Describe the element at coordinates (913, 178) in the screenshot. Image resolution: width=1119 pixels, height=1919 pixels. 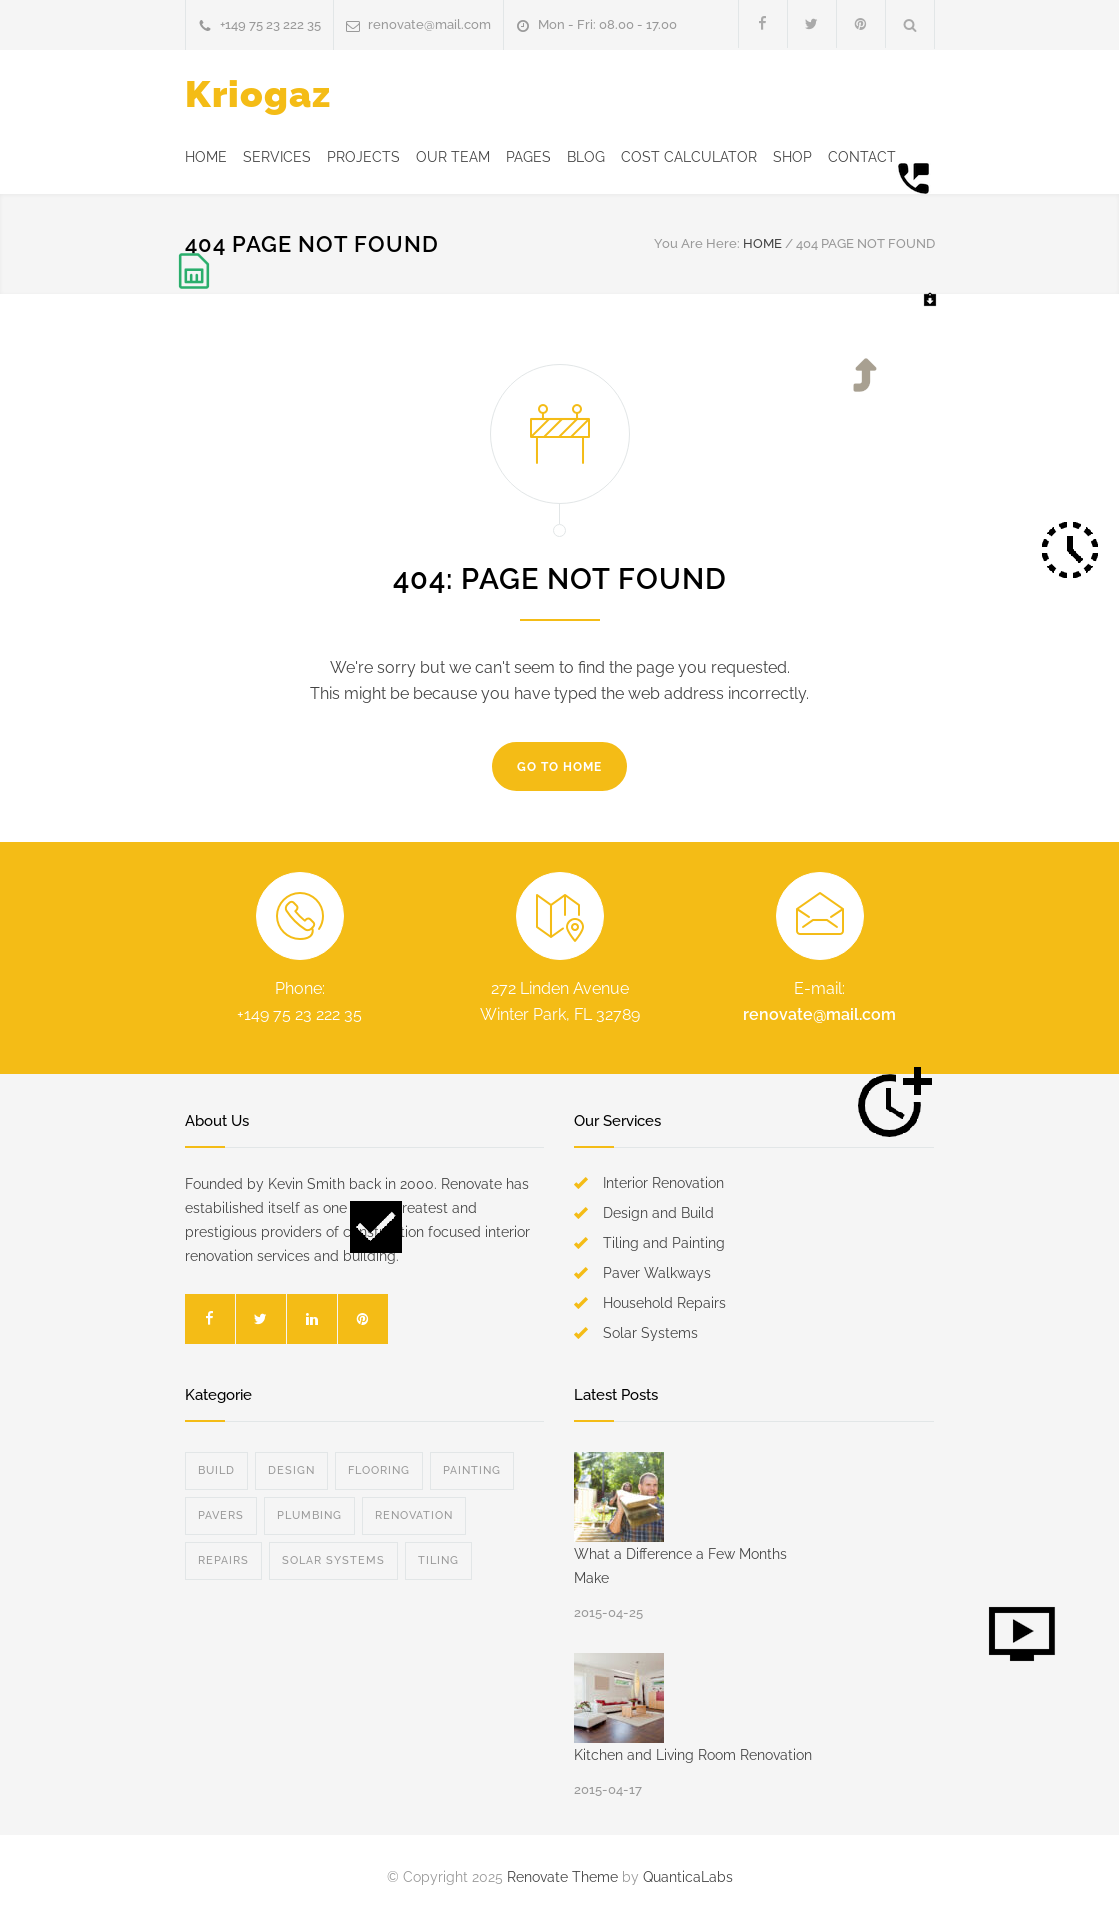
I see `access voicemail or phone messages` at that location.